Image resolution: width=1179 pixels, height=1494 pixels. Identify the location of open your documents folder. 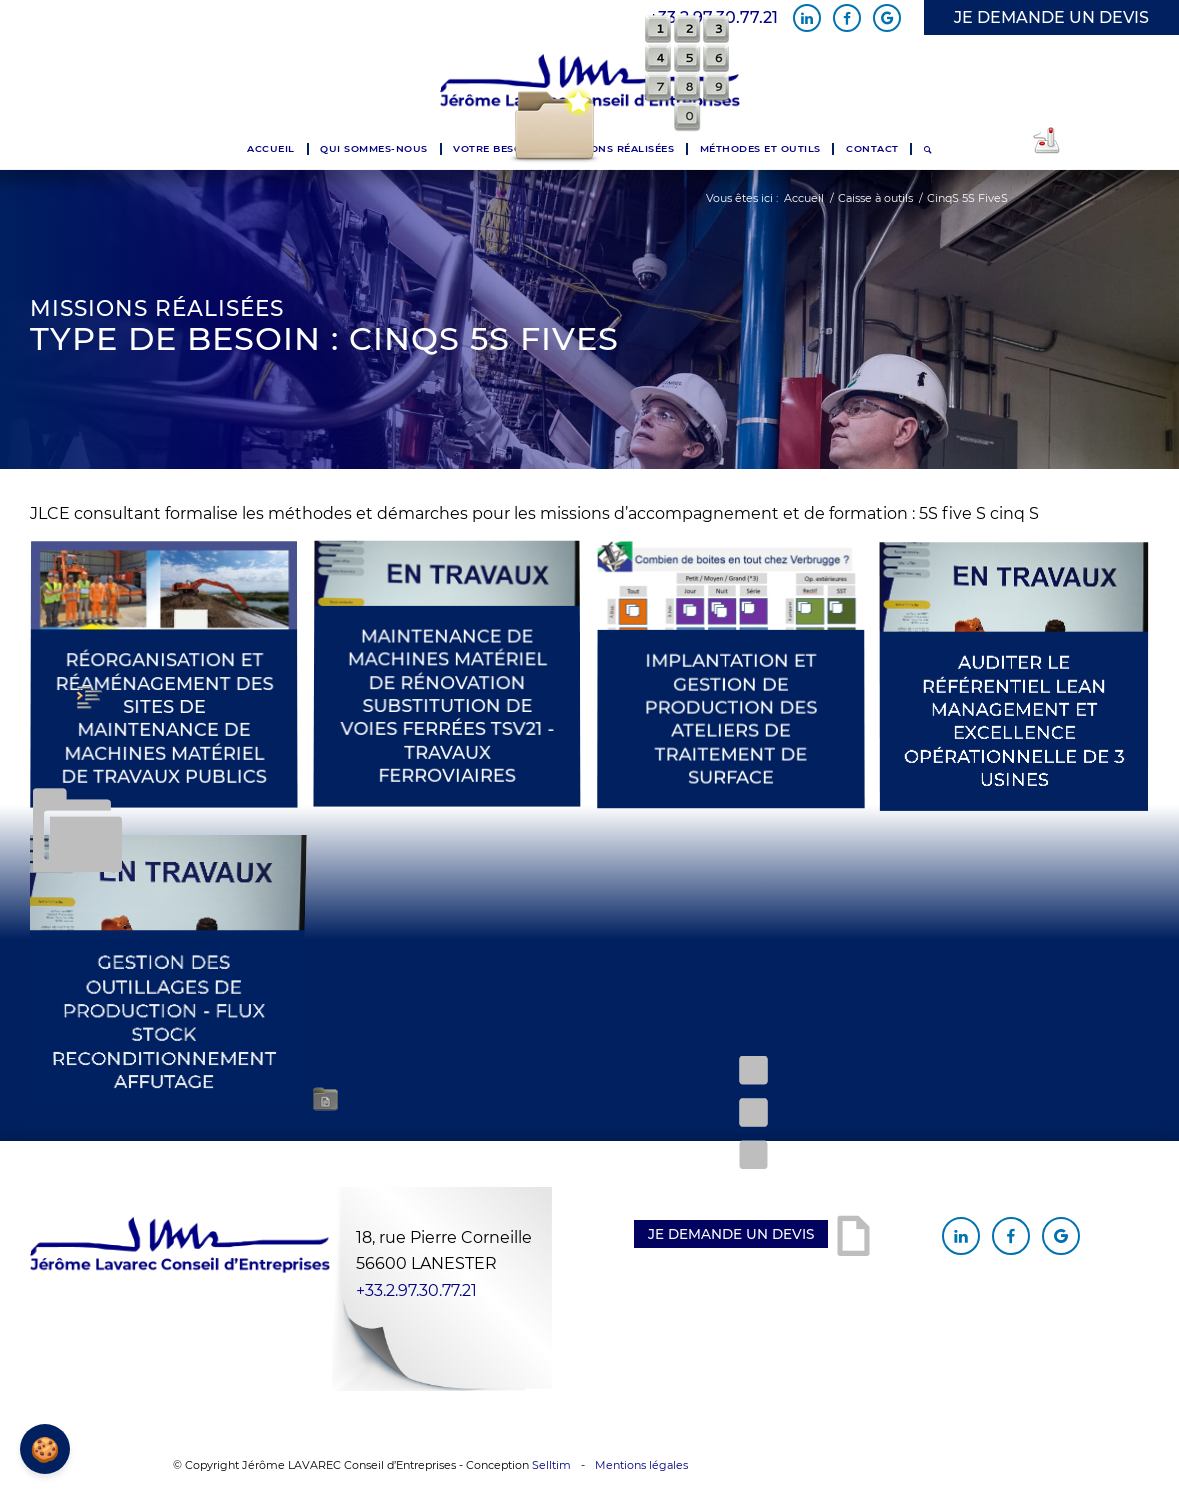
(325, 1098).